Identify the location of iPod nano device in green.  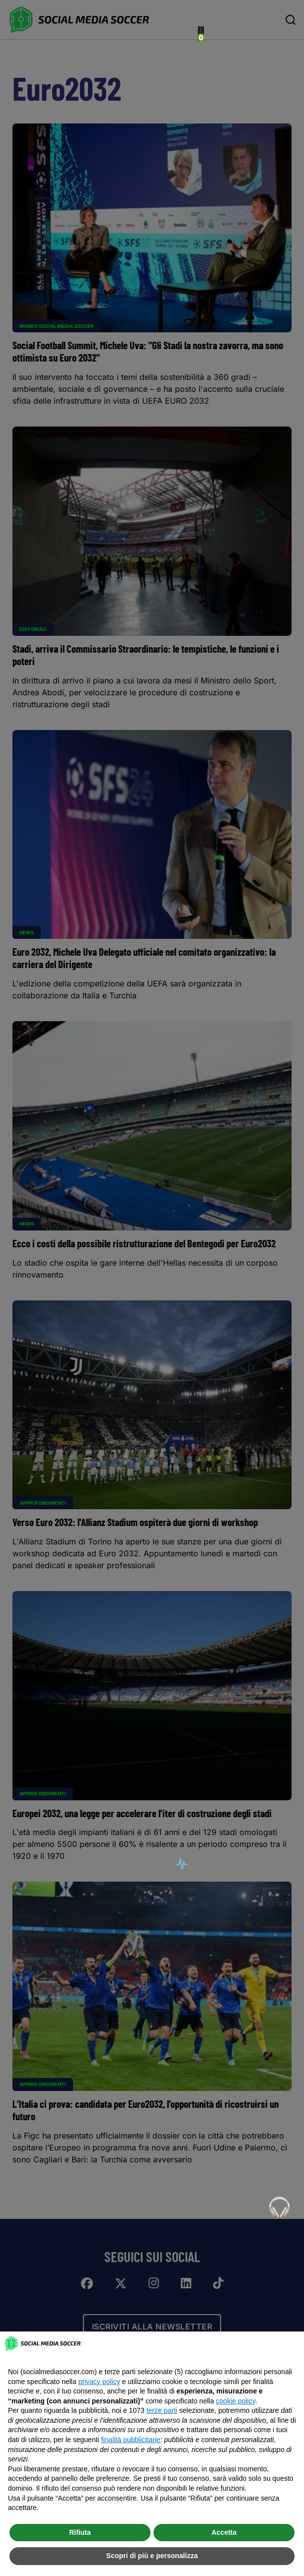
(201, 34).